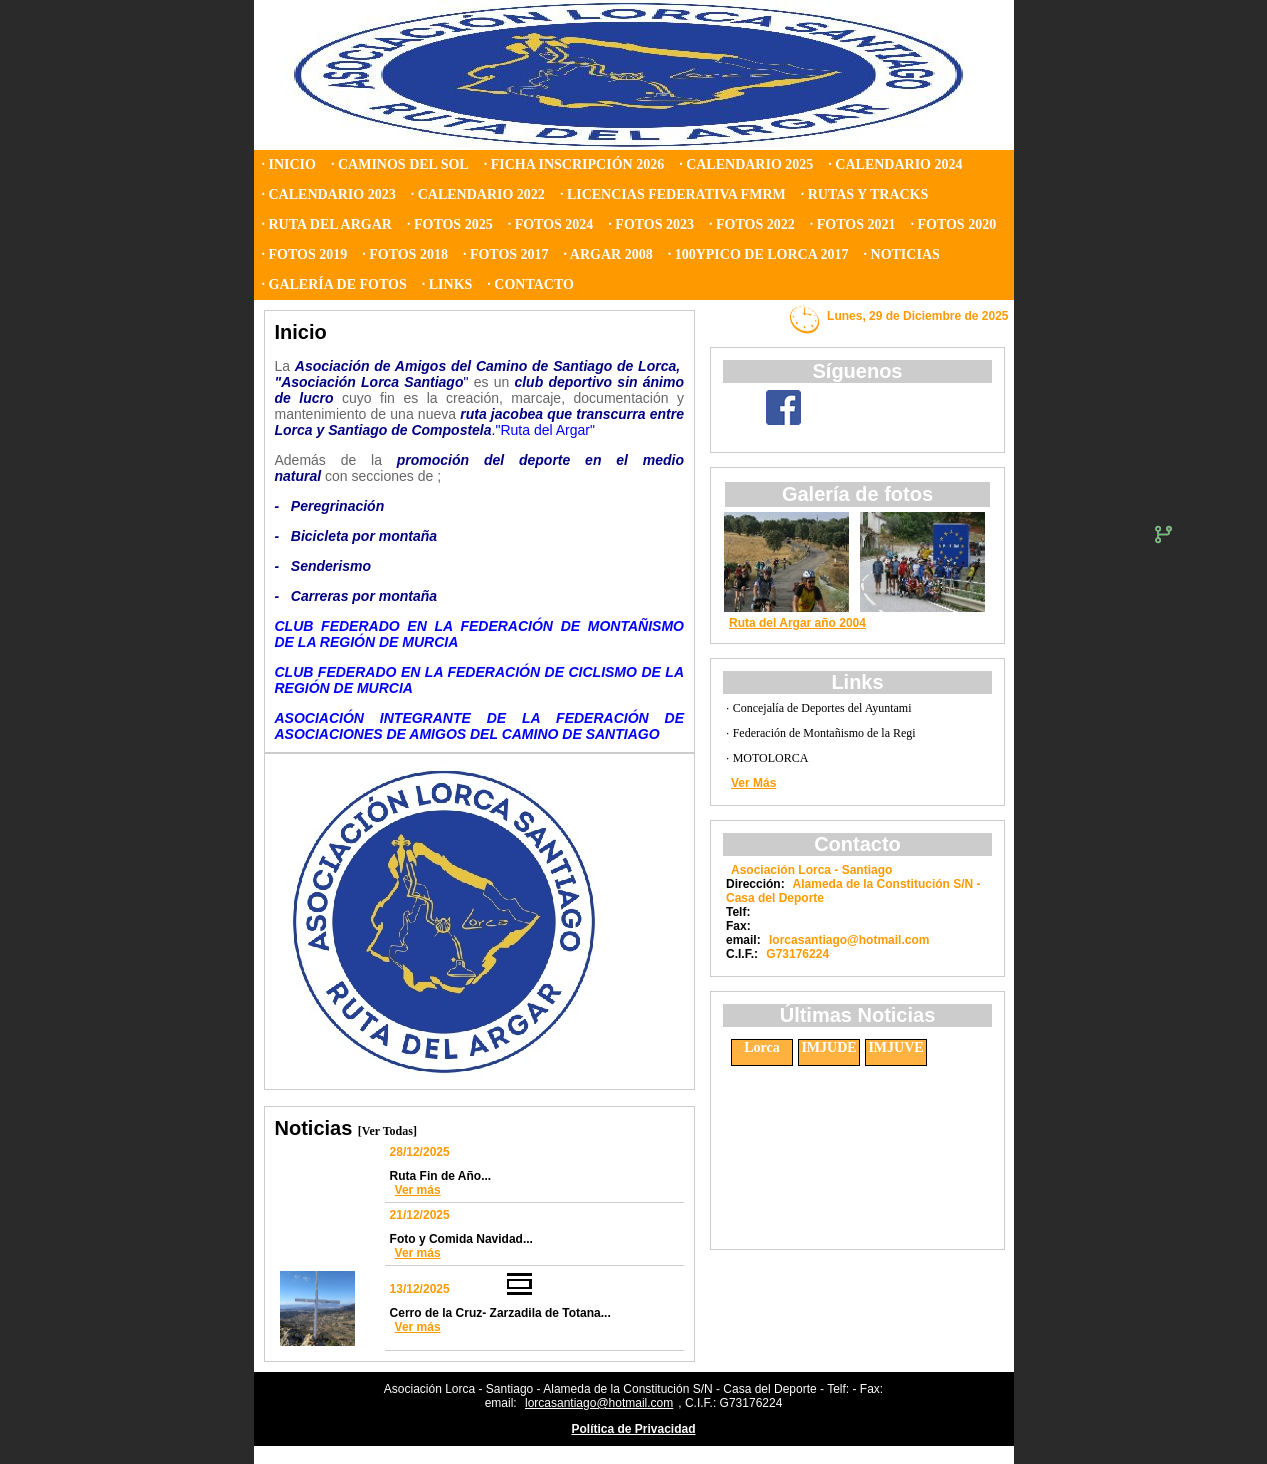  What do you see at coordinates (520, 1284) in the screenshot?
I see `switch to day view in calendar` at bounding box center [520, 1284].